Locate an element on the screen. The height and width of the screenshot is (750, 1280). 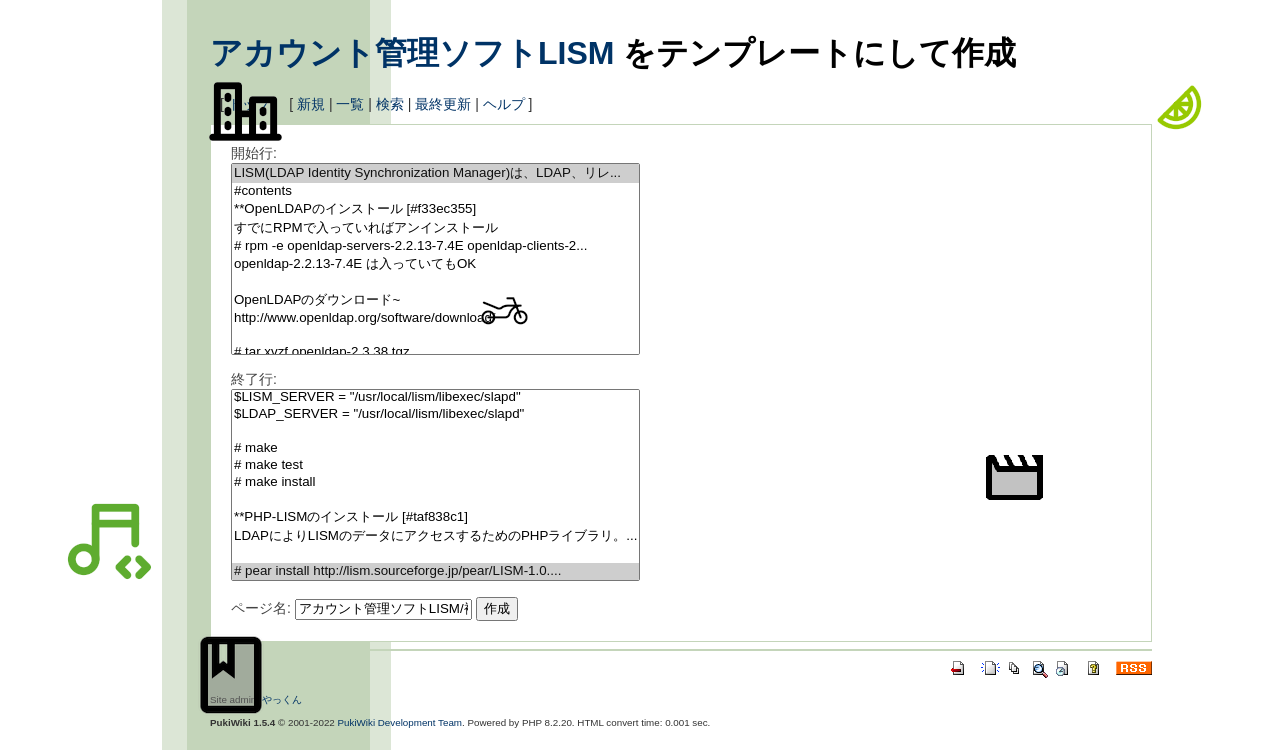
access music coding or audio development tools is located at coordinates (107, 539).